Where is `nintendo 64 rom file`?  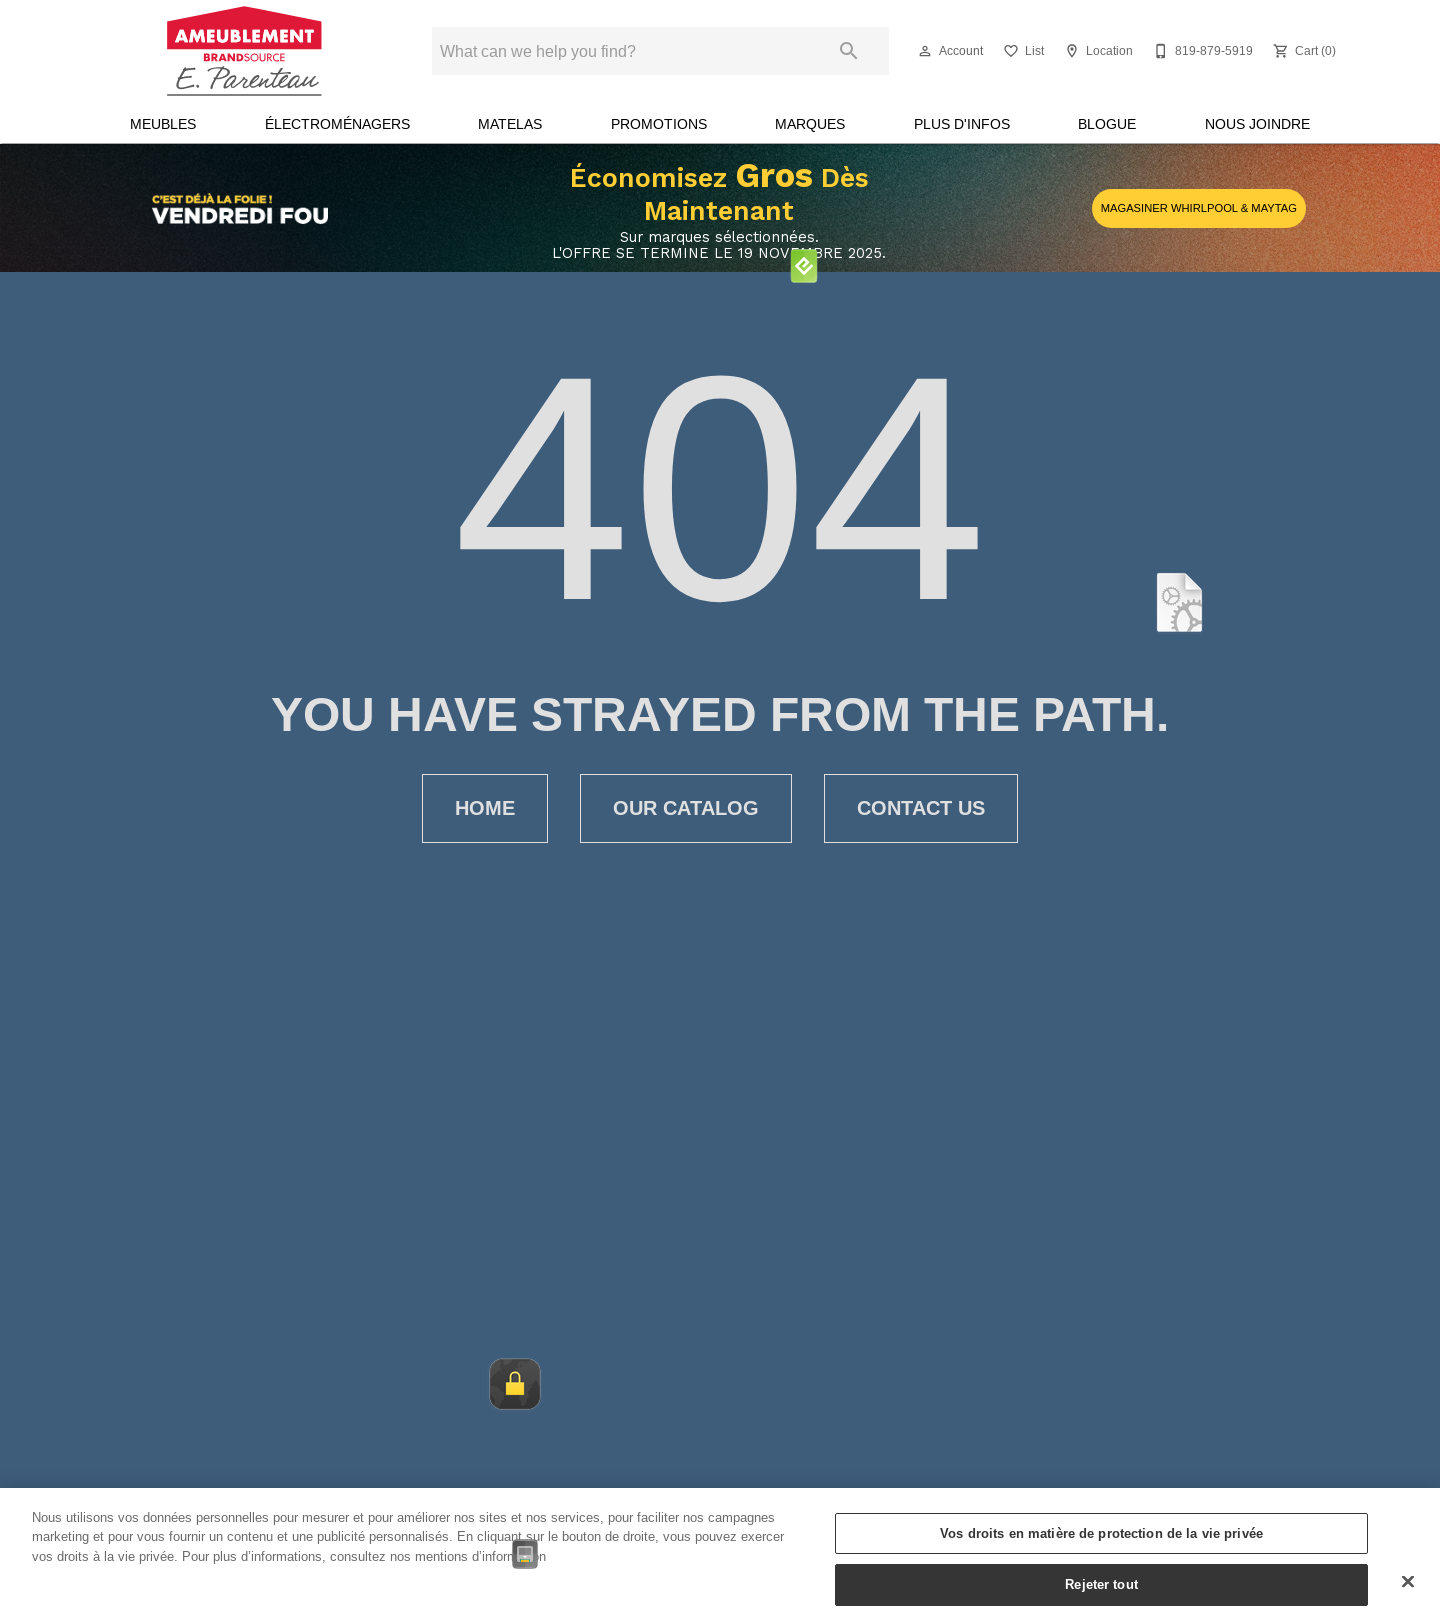 nintendo 64 rom file is located at coordinates (525, 1554).